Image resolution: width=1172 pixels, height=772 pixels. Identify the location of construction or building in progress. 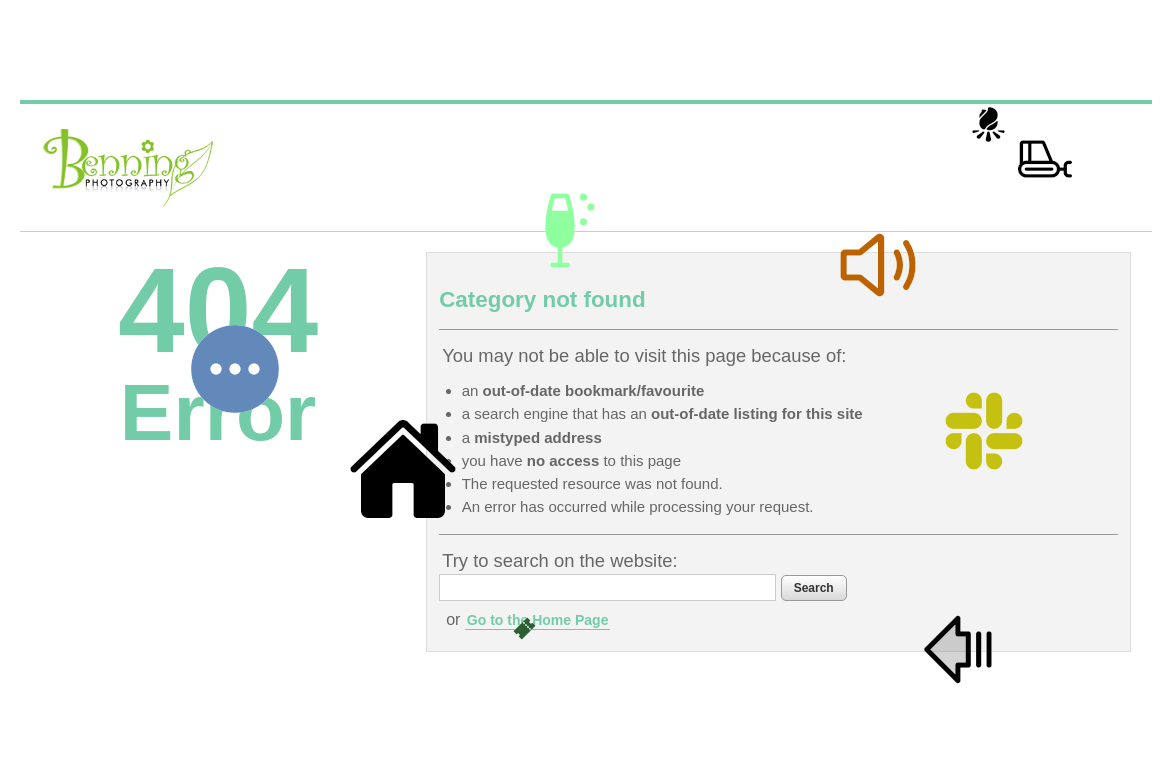
(1045, 159).